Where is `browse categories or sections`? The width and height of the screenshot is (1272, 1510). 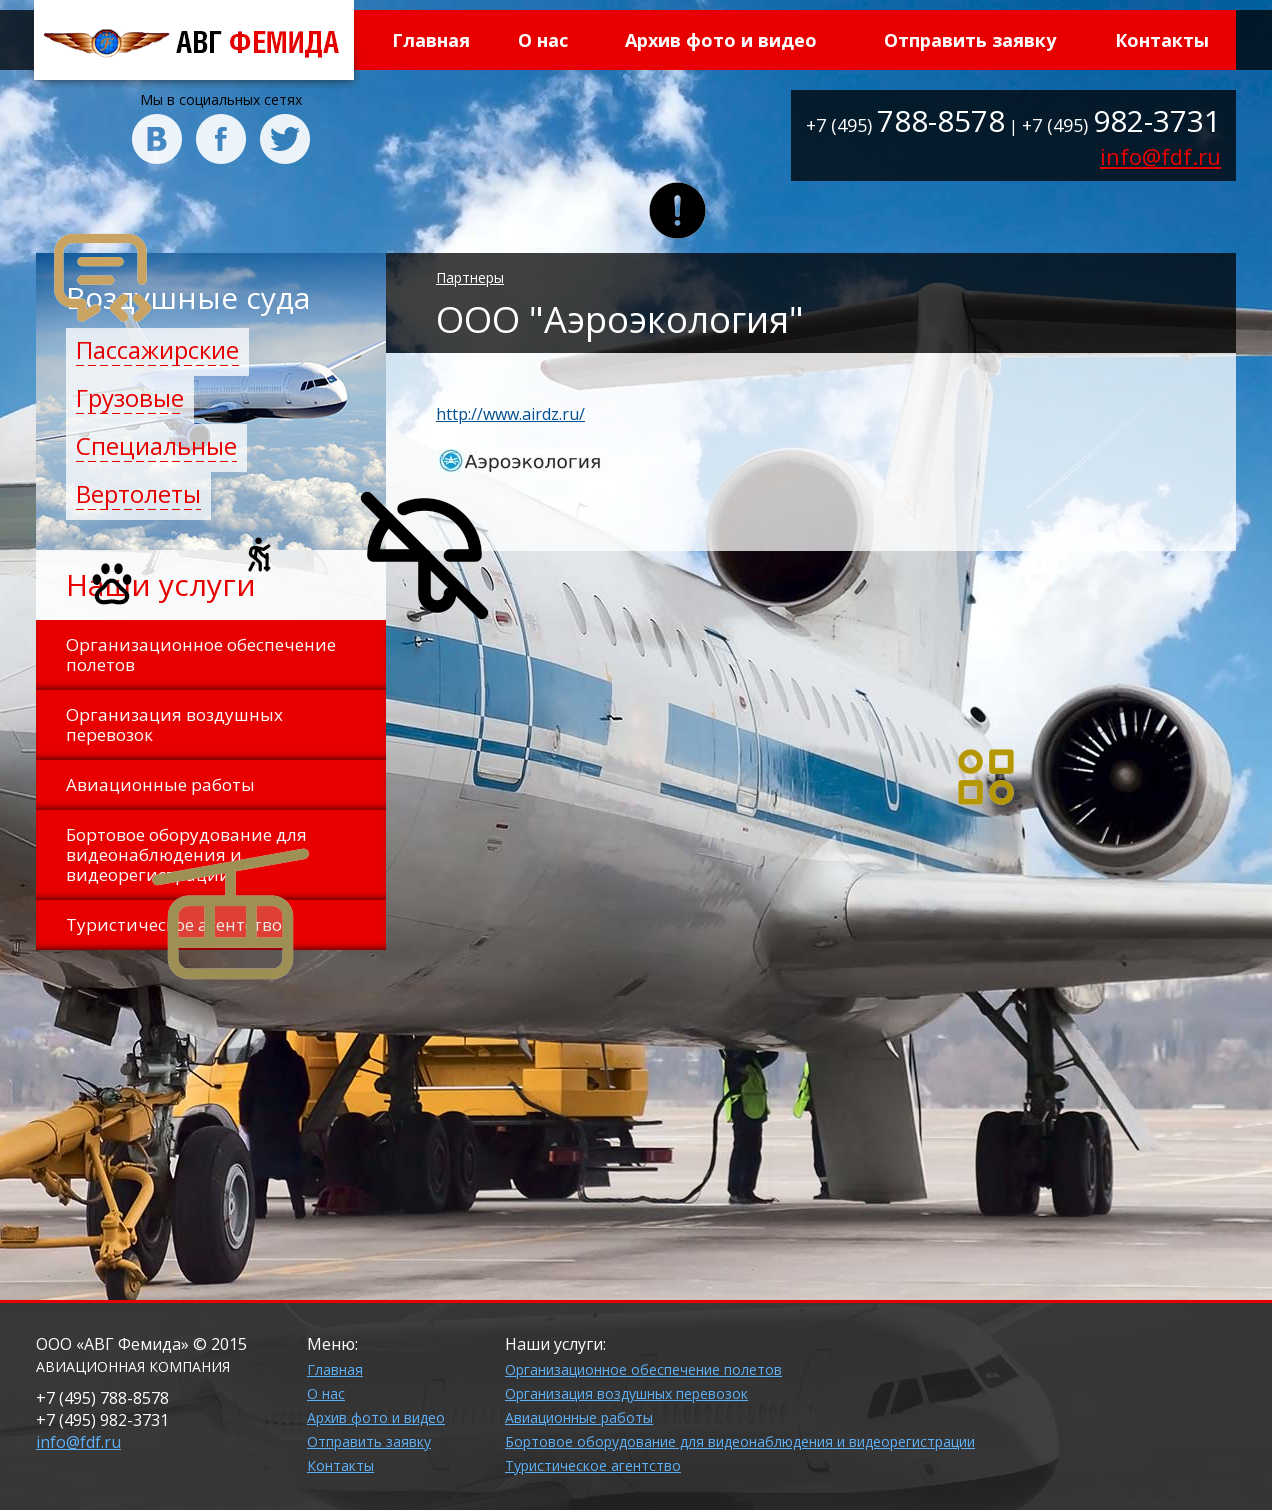 browse categories or sections is located at coordinates (986, 777).